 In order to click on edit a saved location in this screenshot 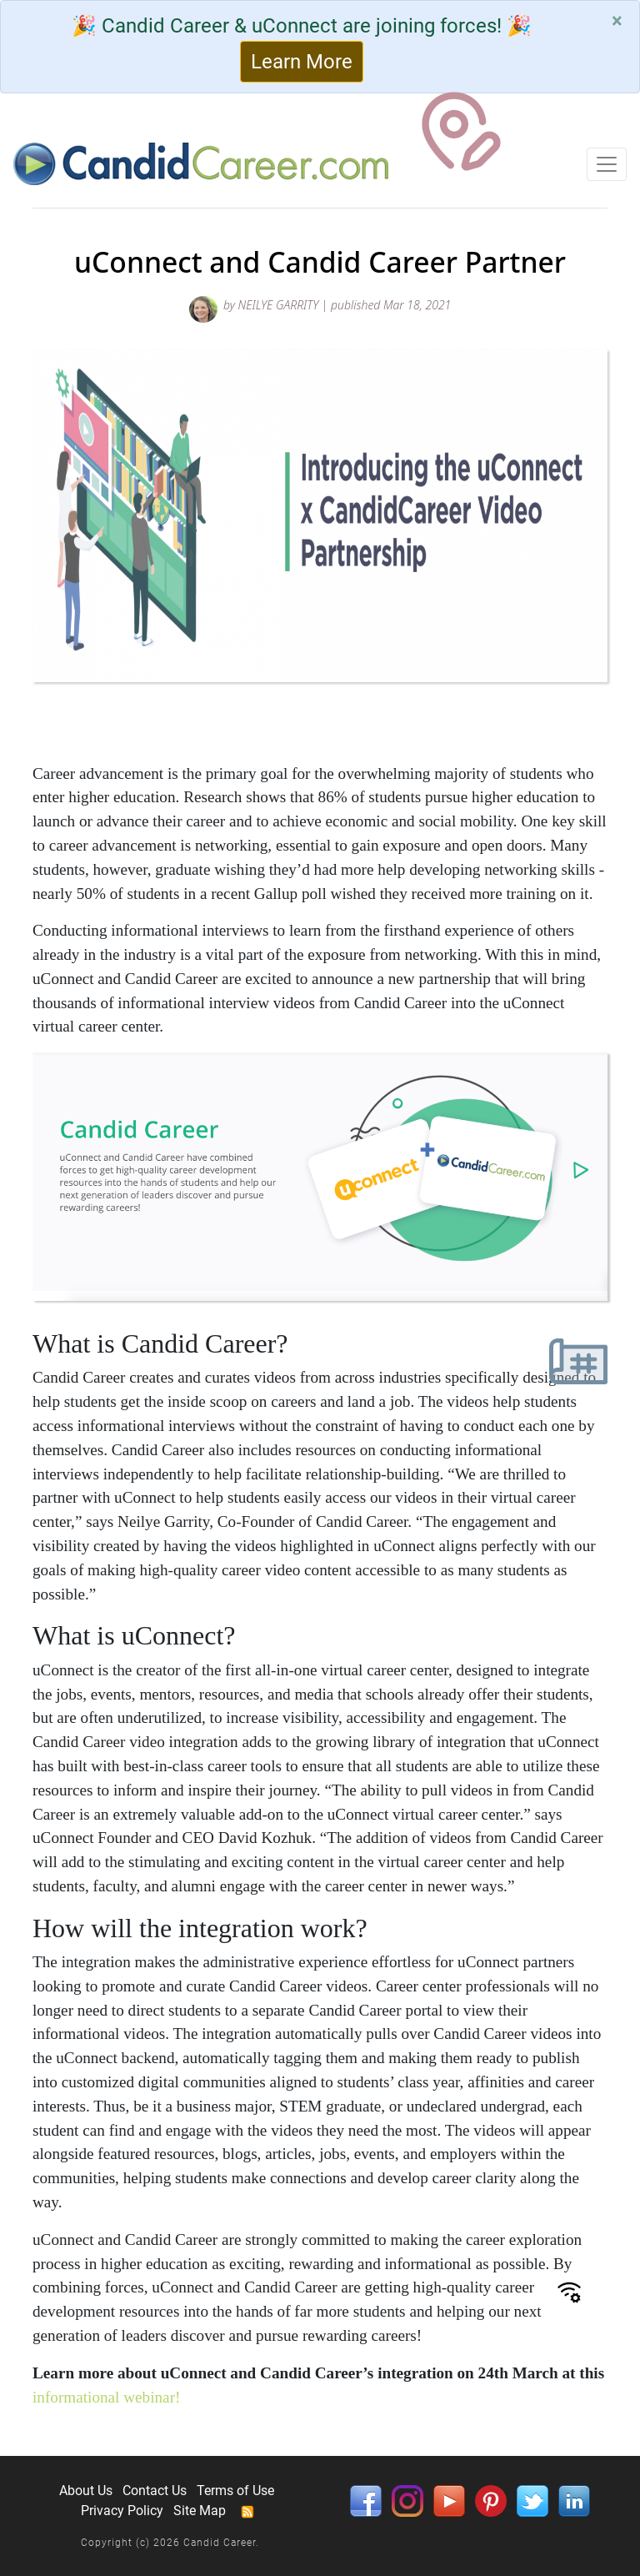, I will do `click(461, 131)`.